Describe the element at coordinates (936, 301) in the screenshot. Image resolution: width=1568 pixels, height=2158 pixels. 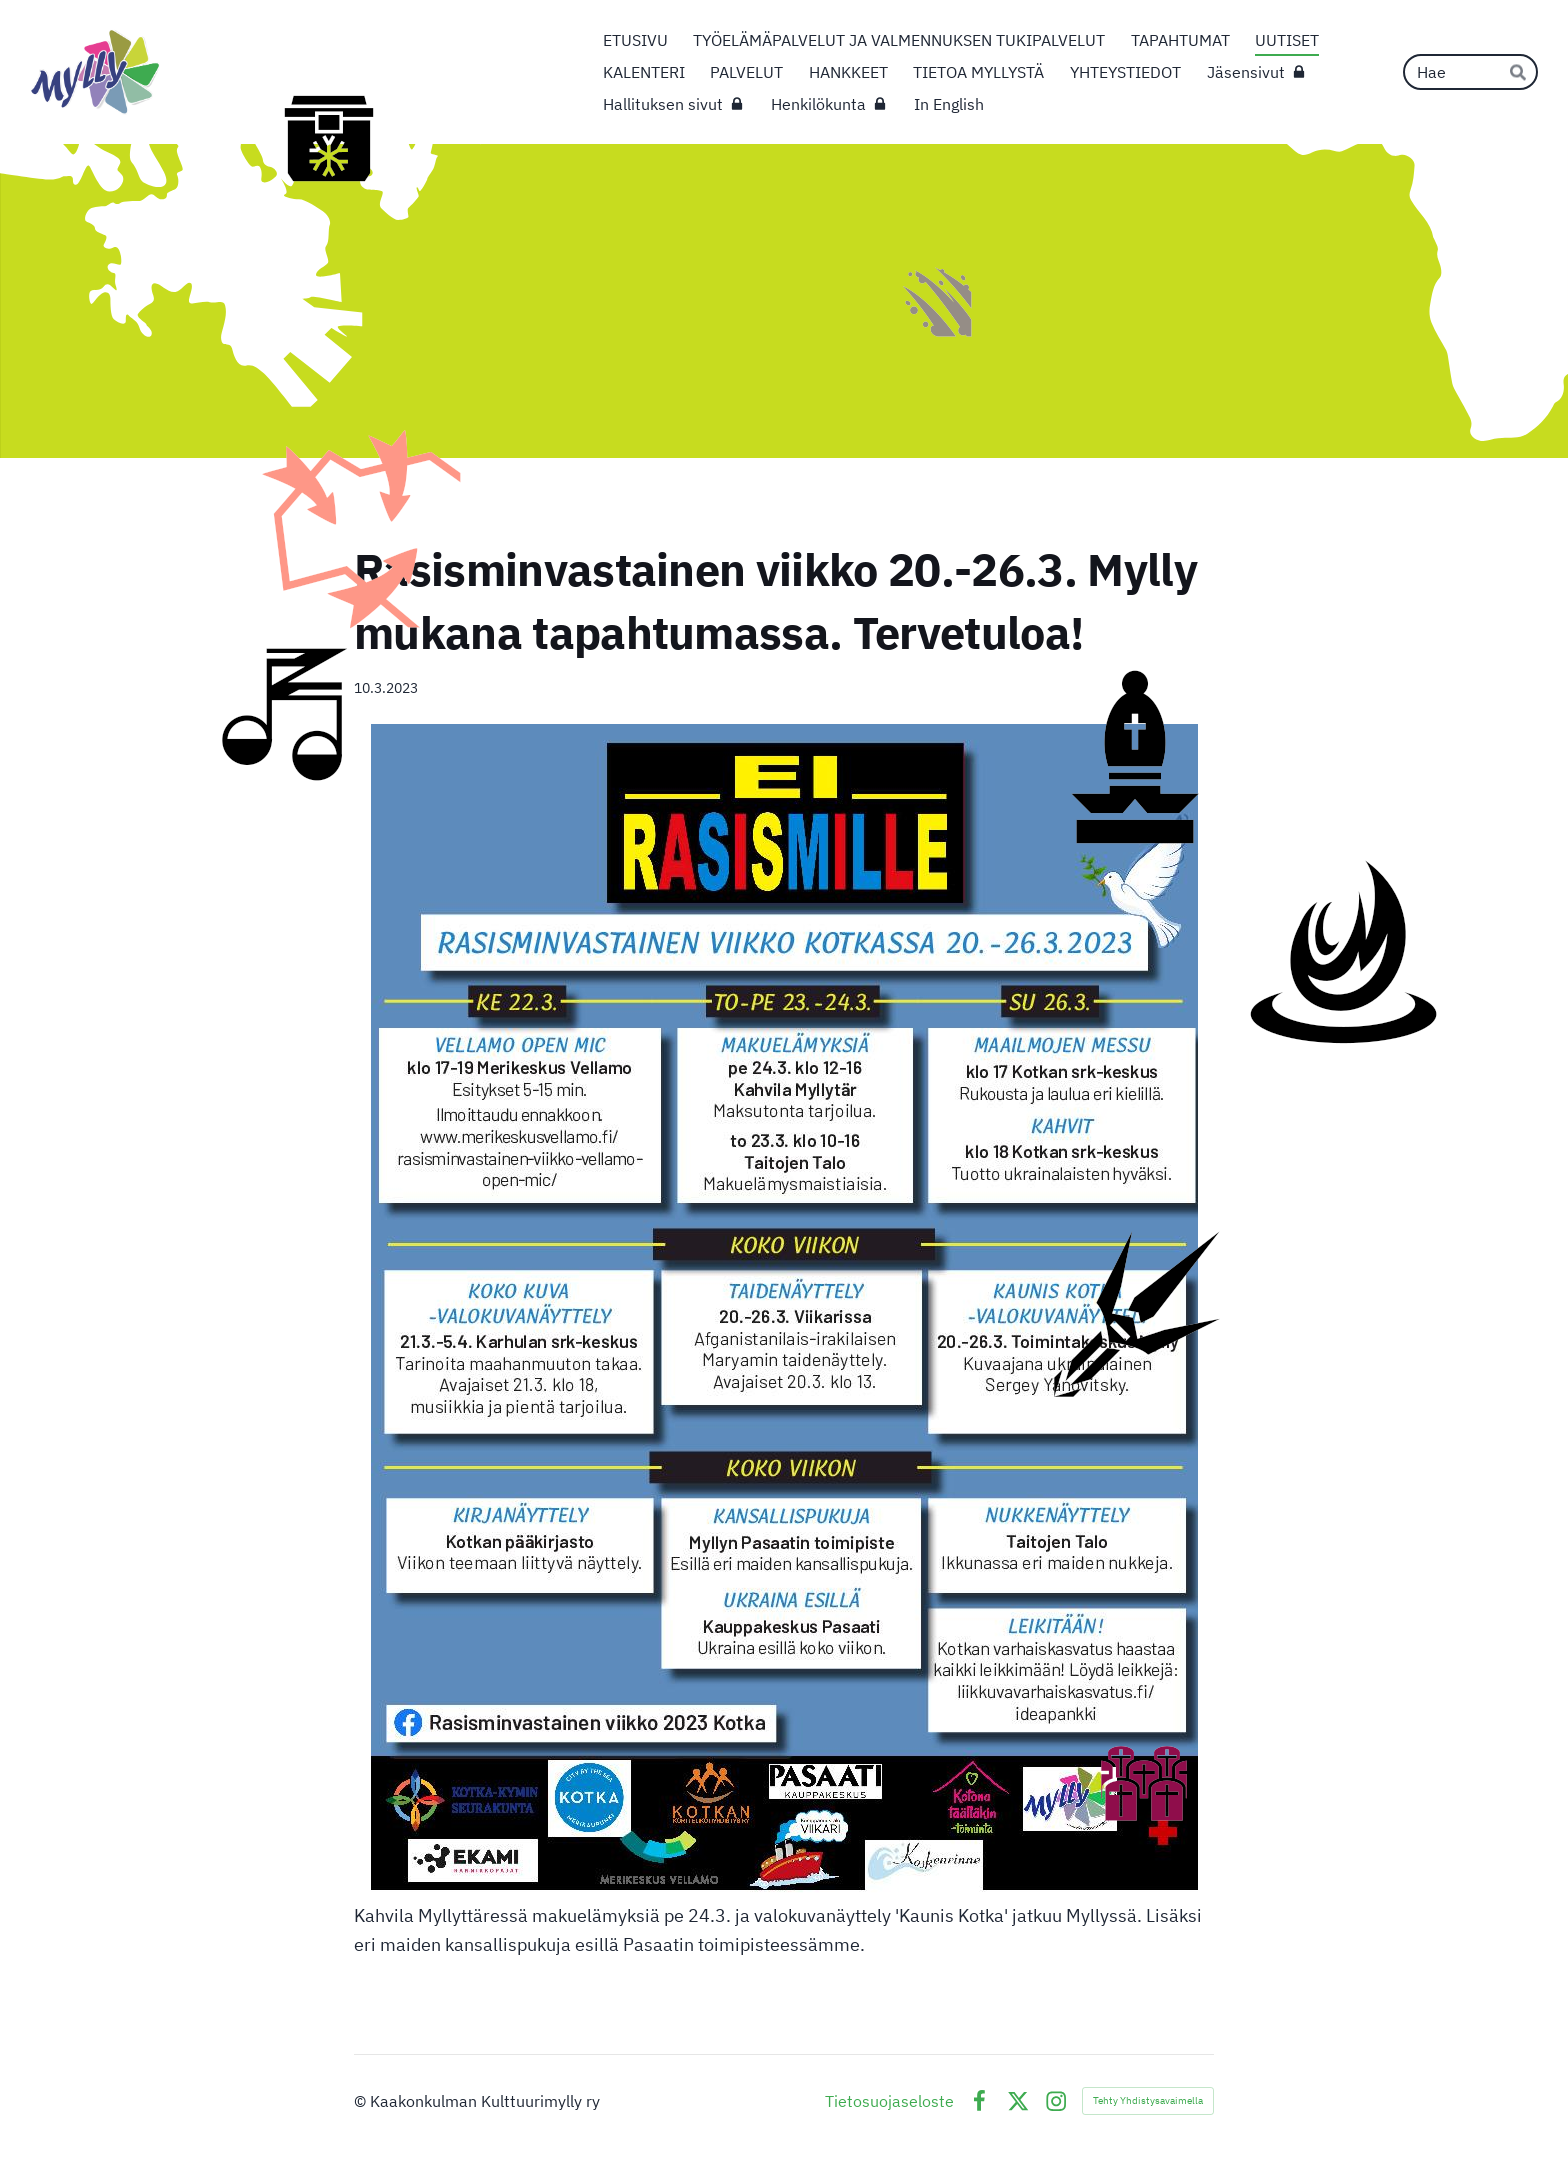
I see `indicates a violent attack or slash action` at that location.